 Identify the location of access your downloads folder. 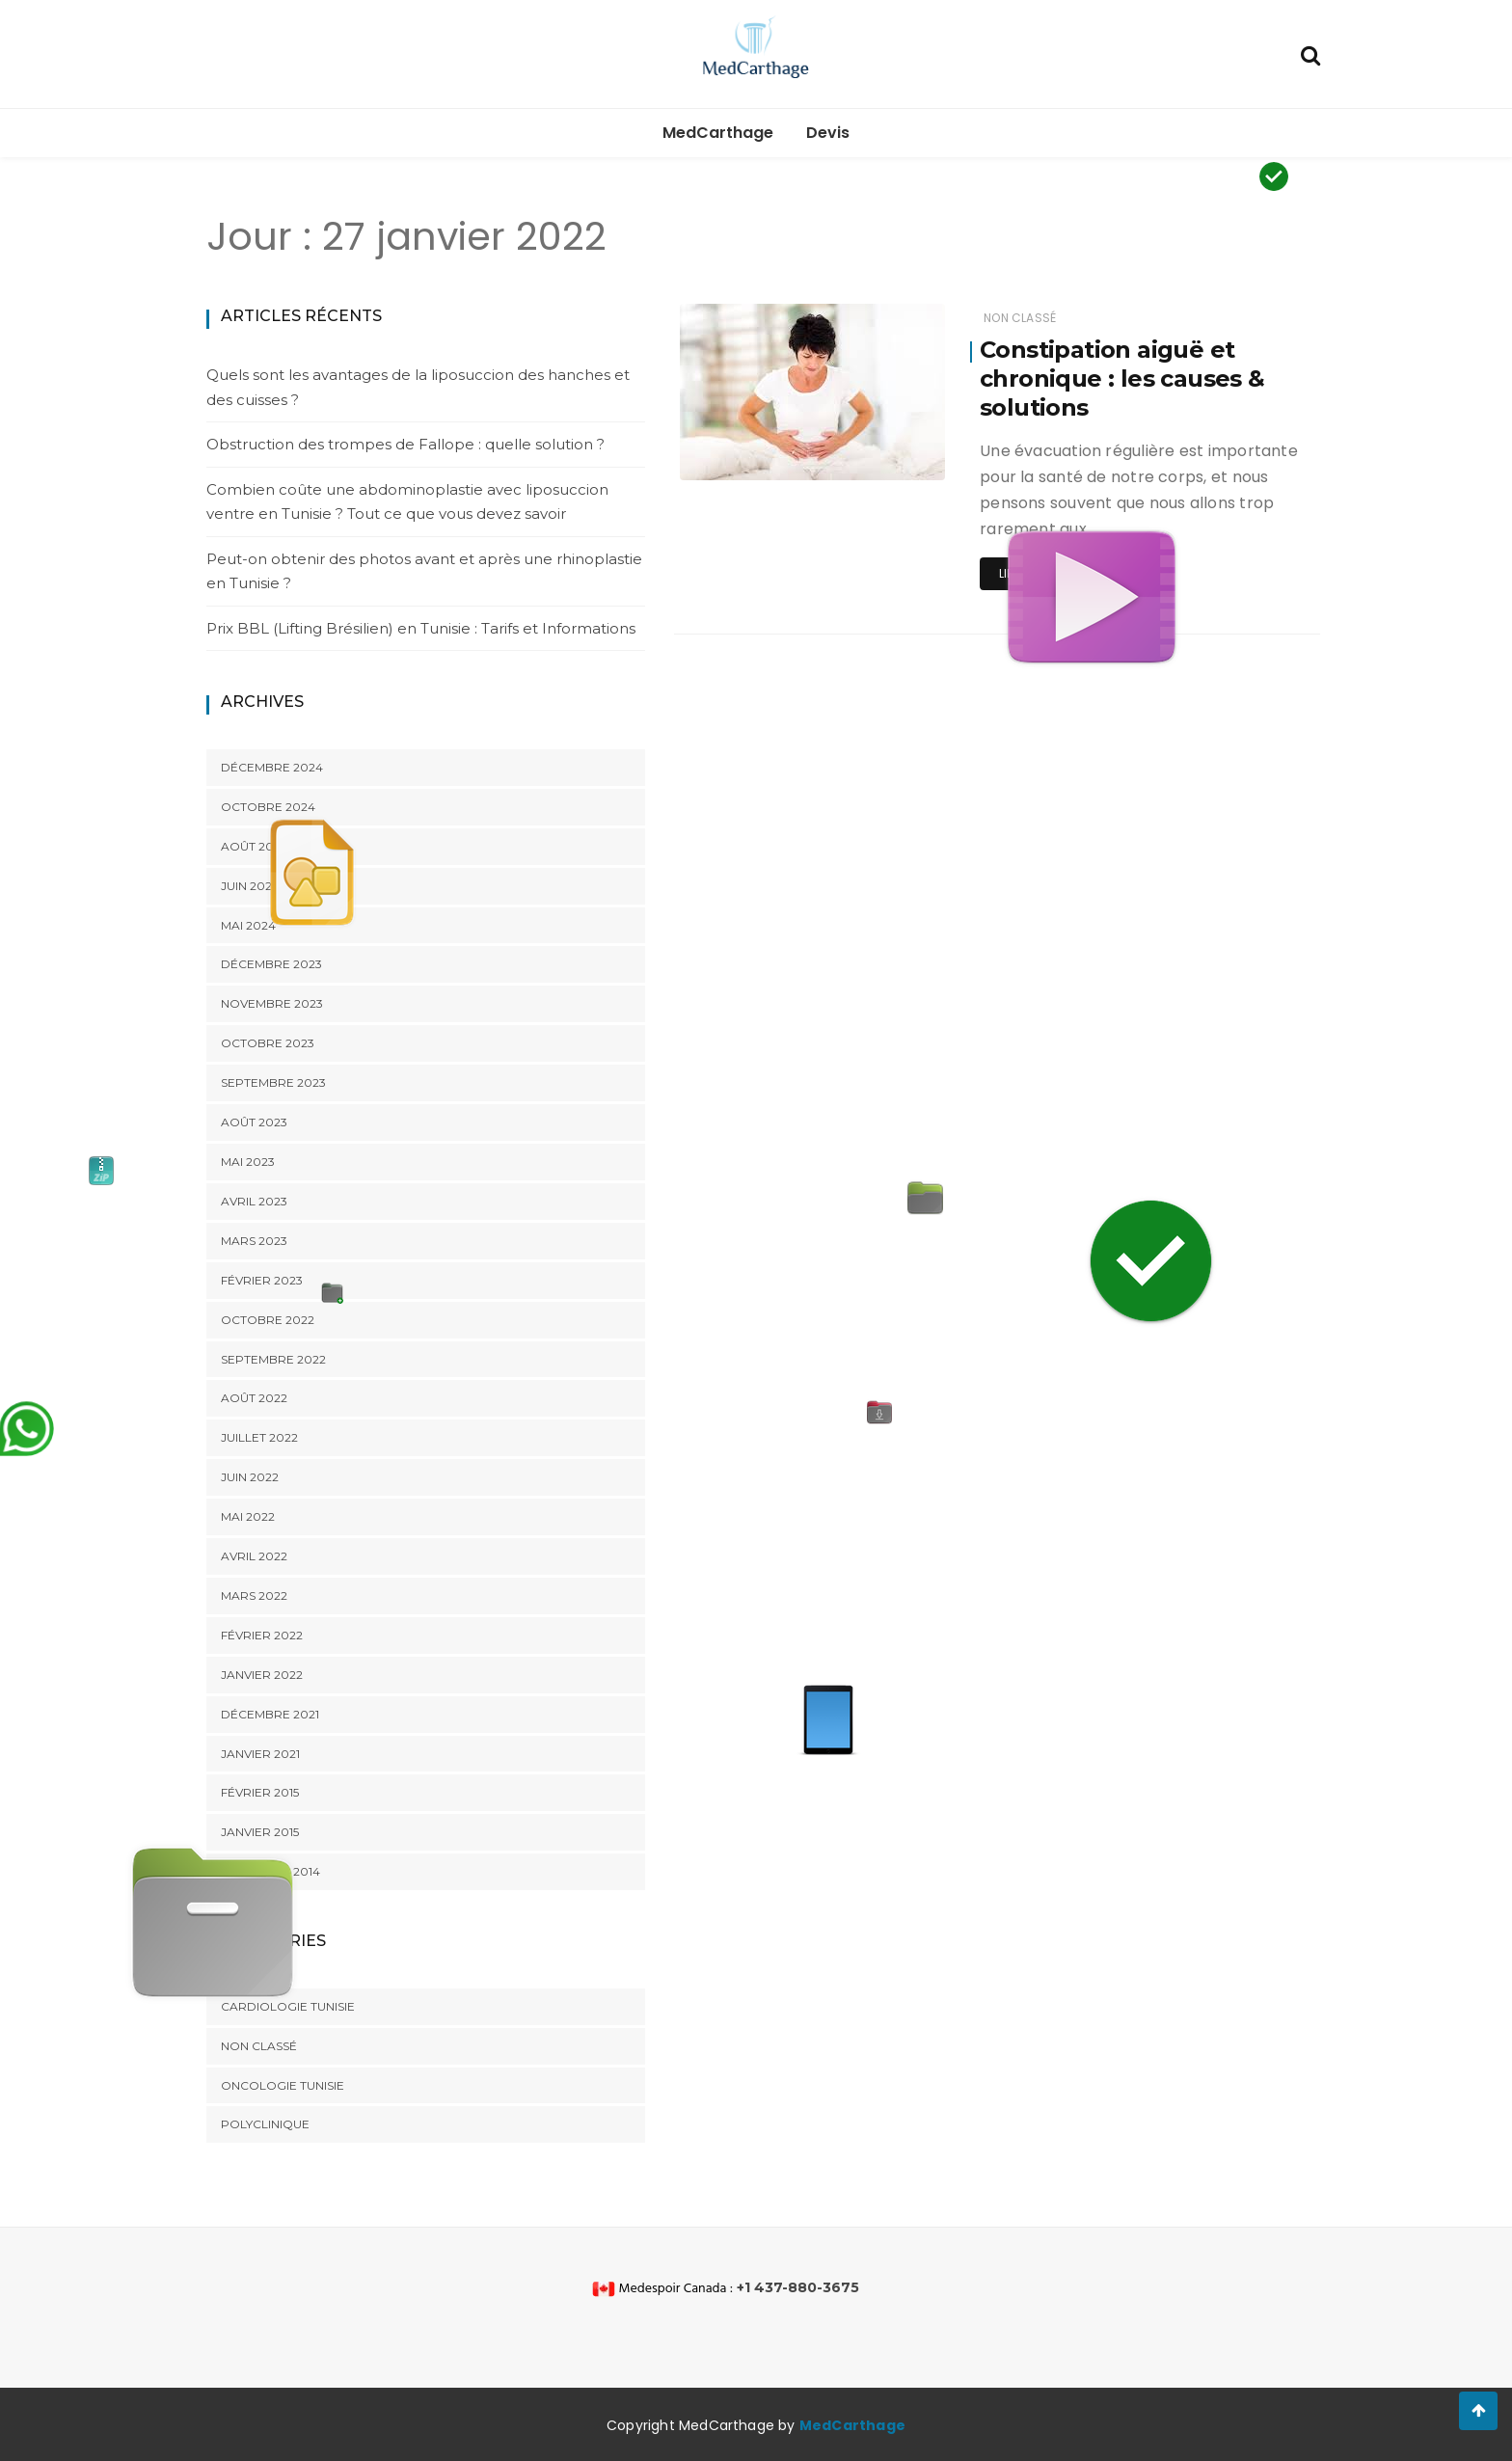
(879, 1412).